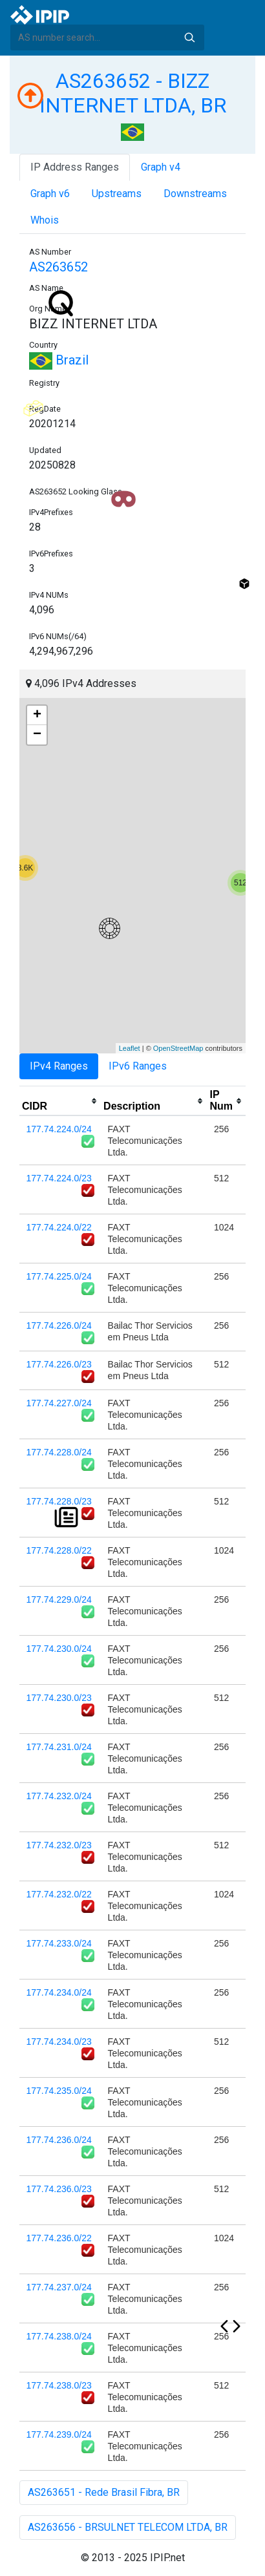 This screenshot has width=265, height=2576. What do you see at coordinates (244, 584) in the screenshot?
I see `roll a six-sided die` at bounding box center [244, 584].